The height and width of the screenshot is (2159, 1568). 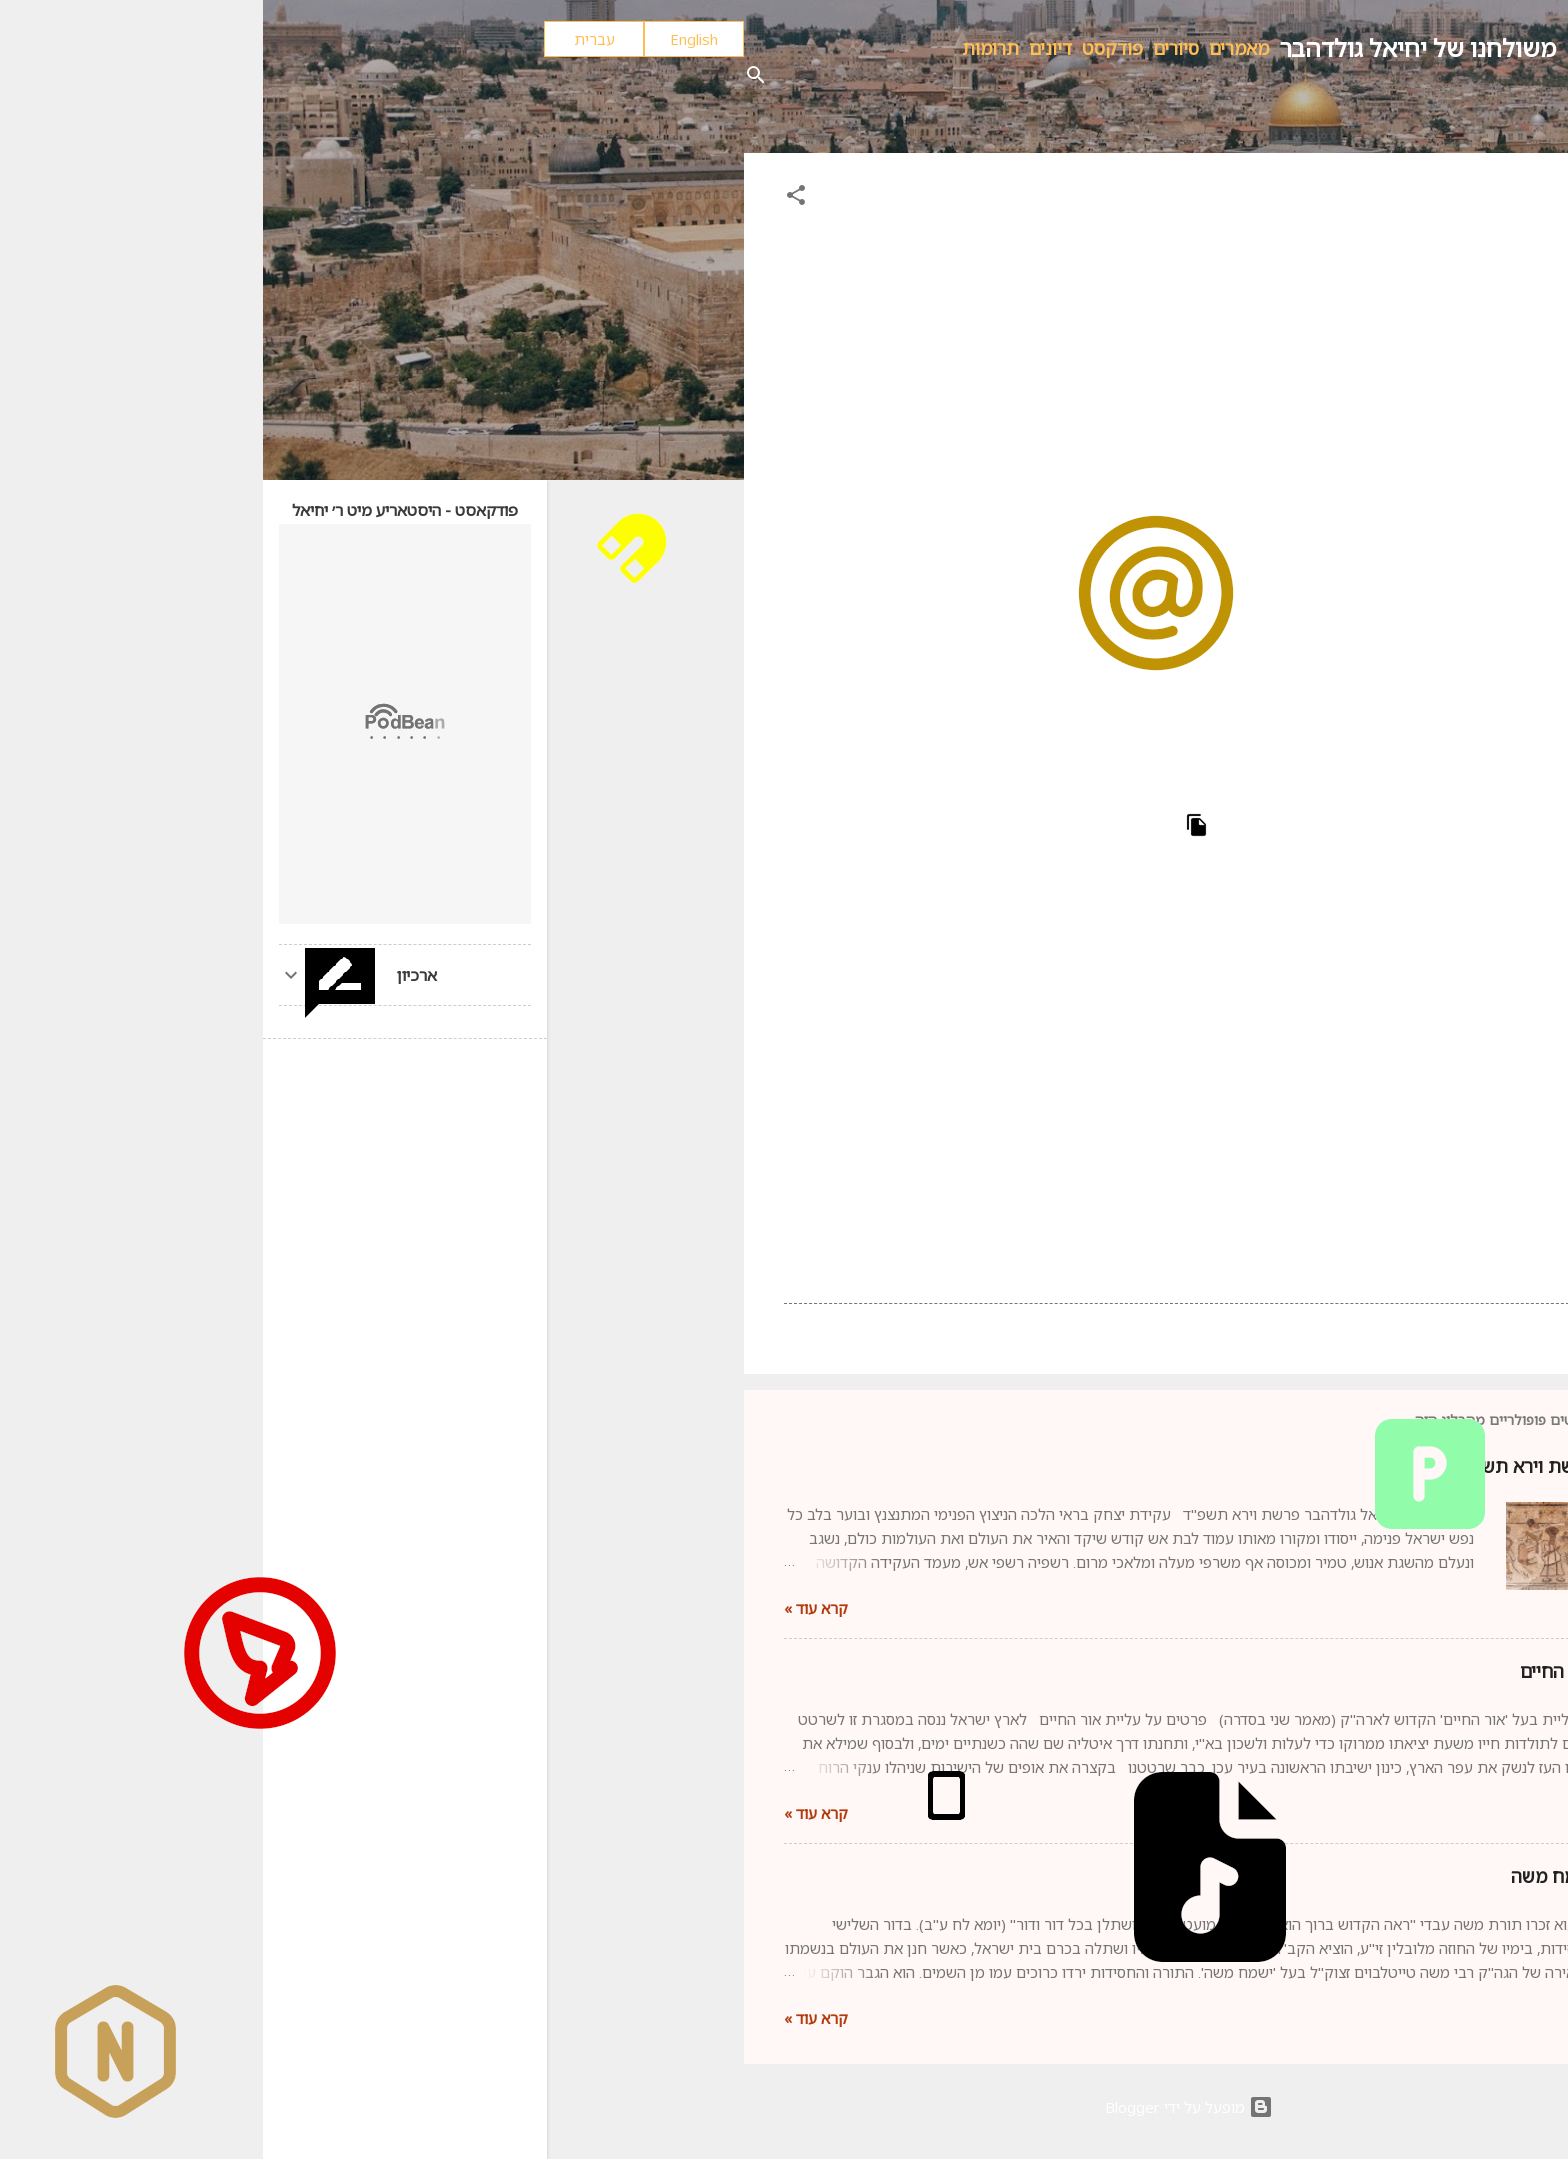 I want to click on indicates a node or network element, so click(x=115, y=2051).